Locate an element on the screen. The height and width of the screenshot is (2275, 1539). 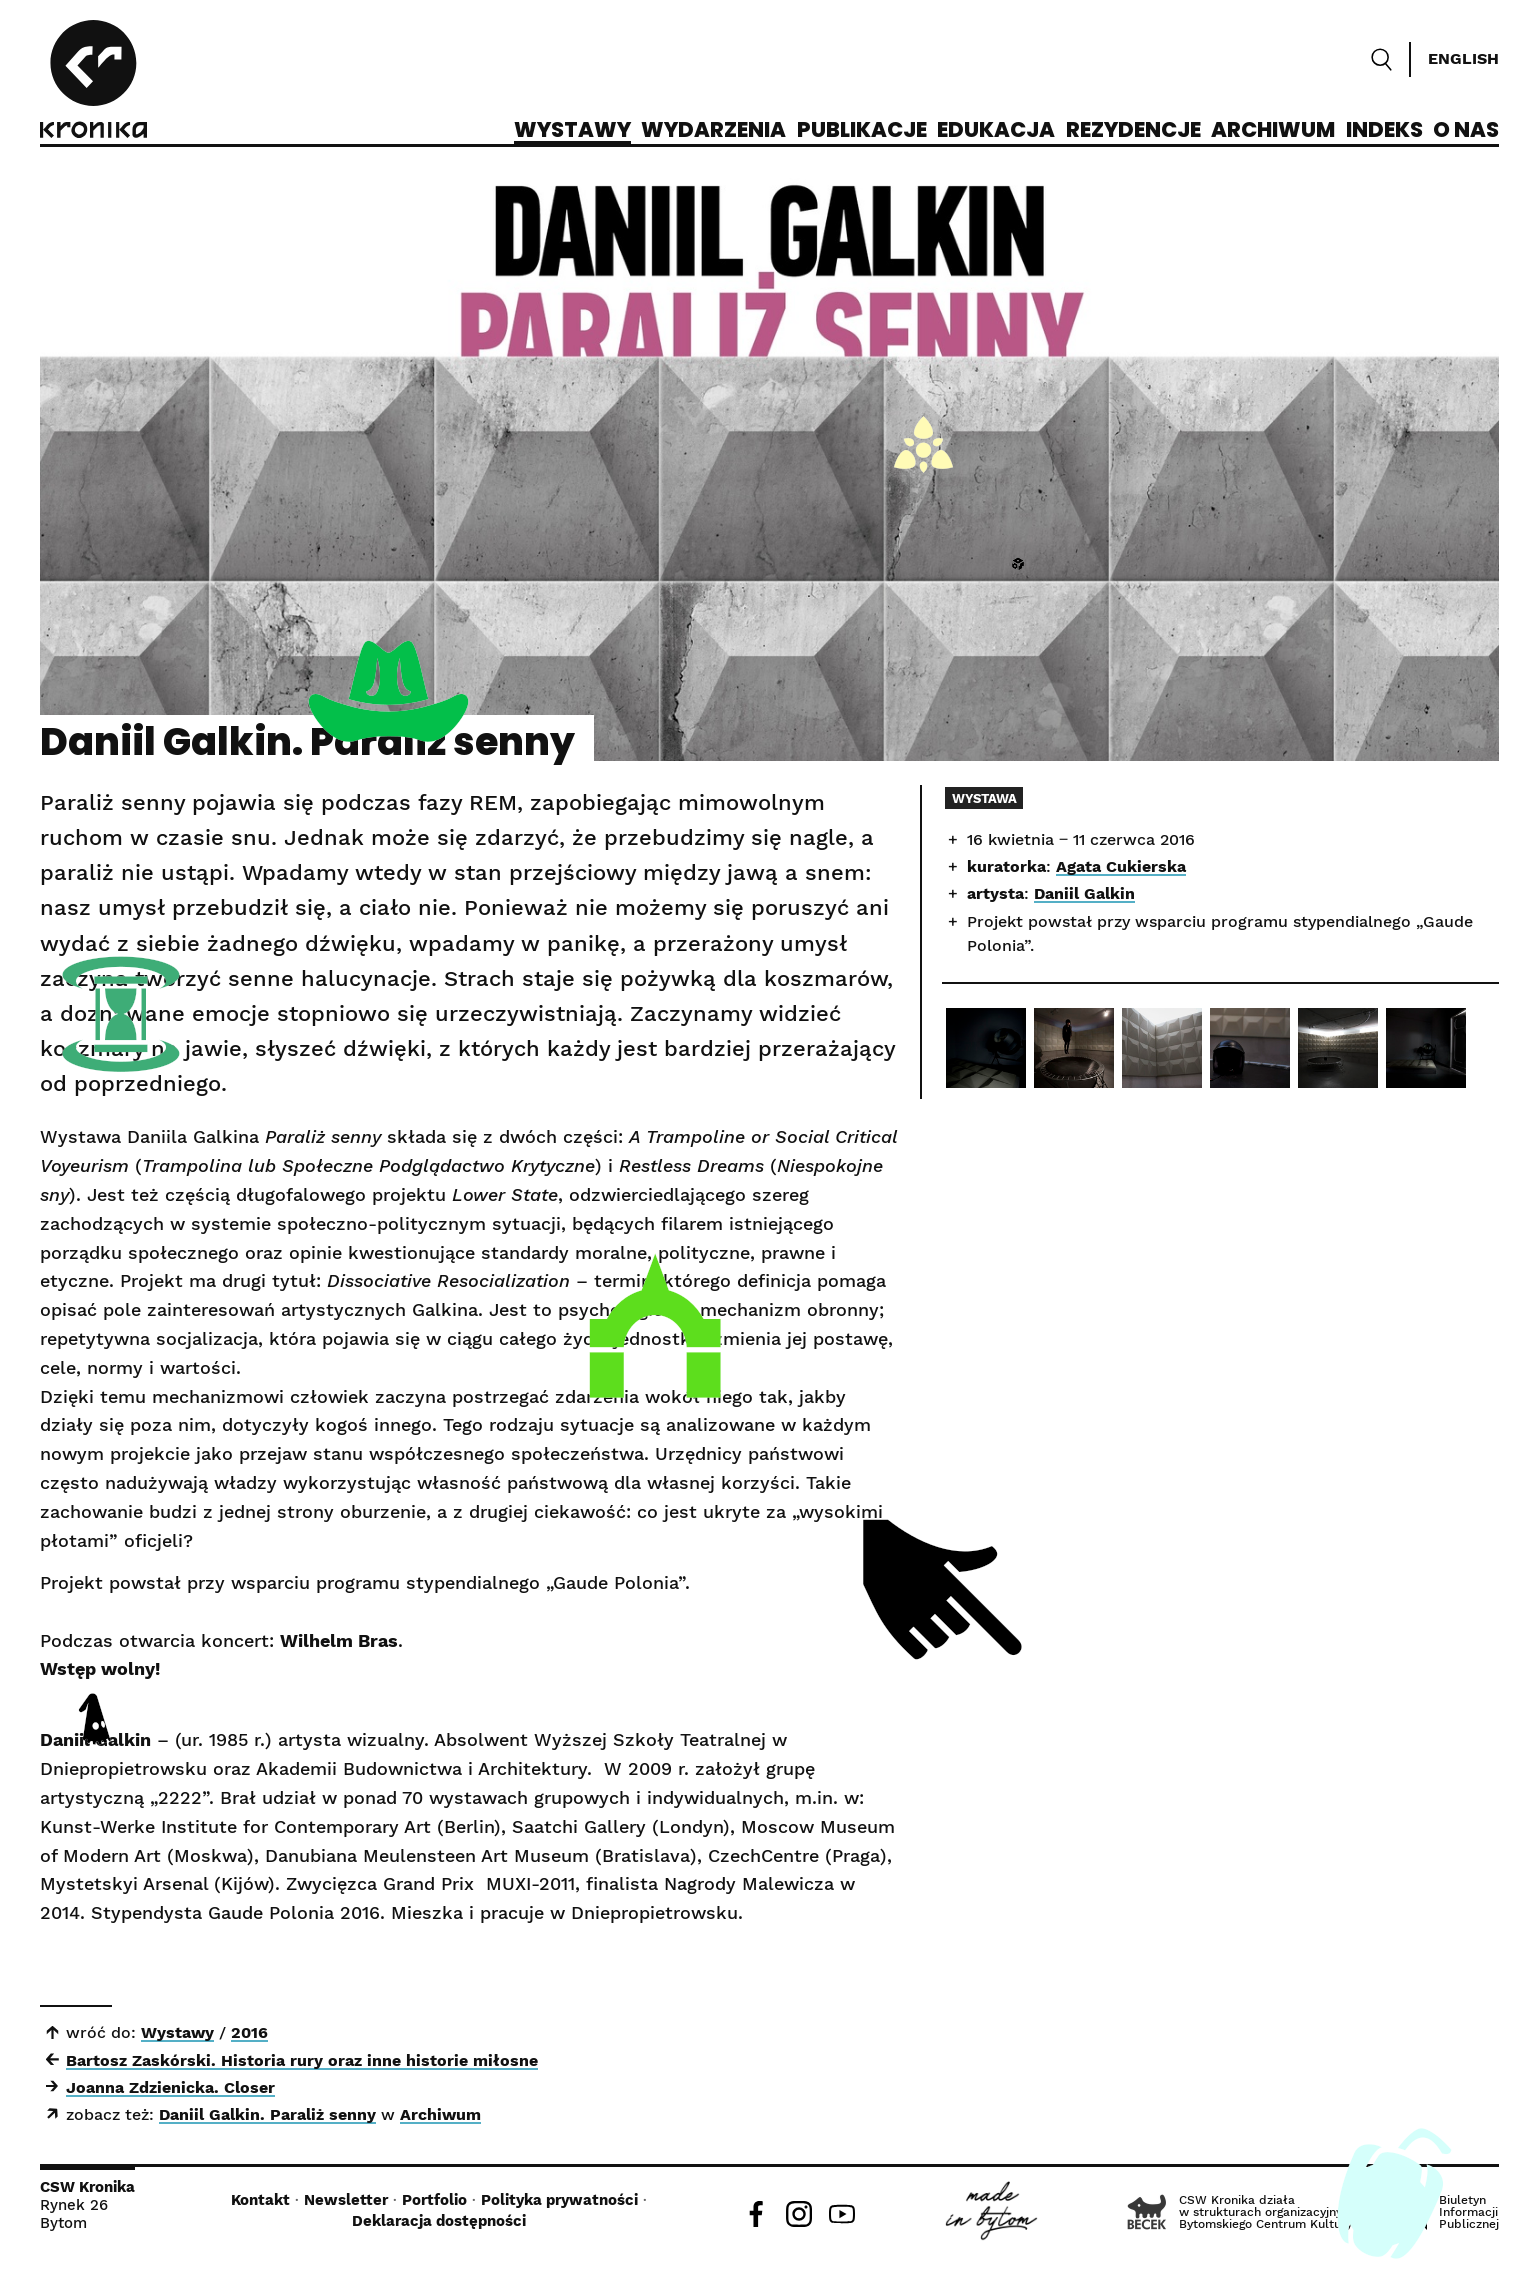
roll the dice or randomize is located at coordinates (1018, 564).